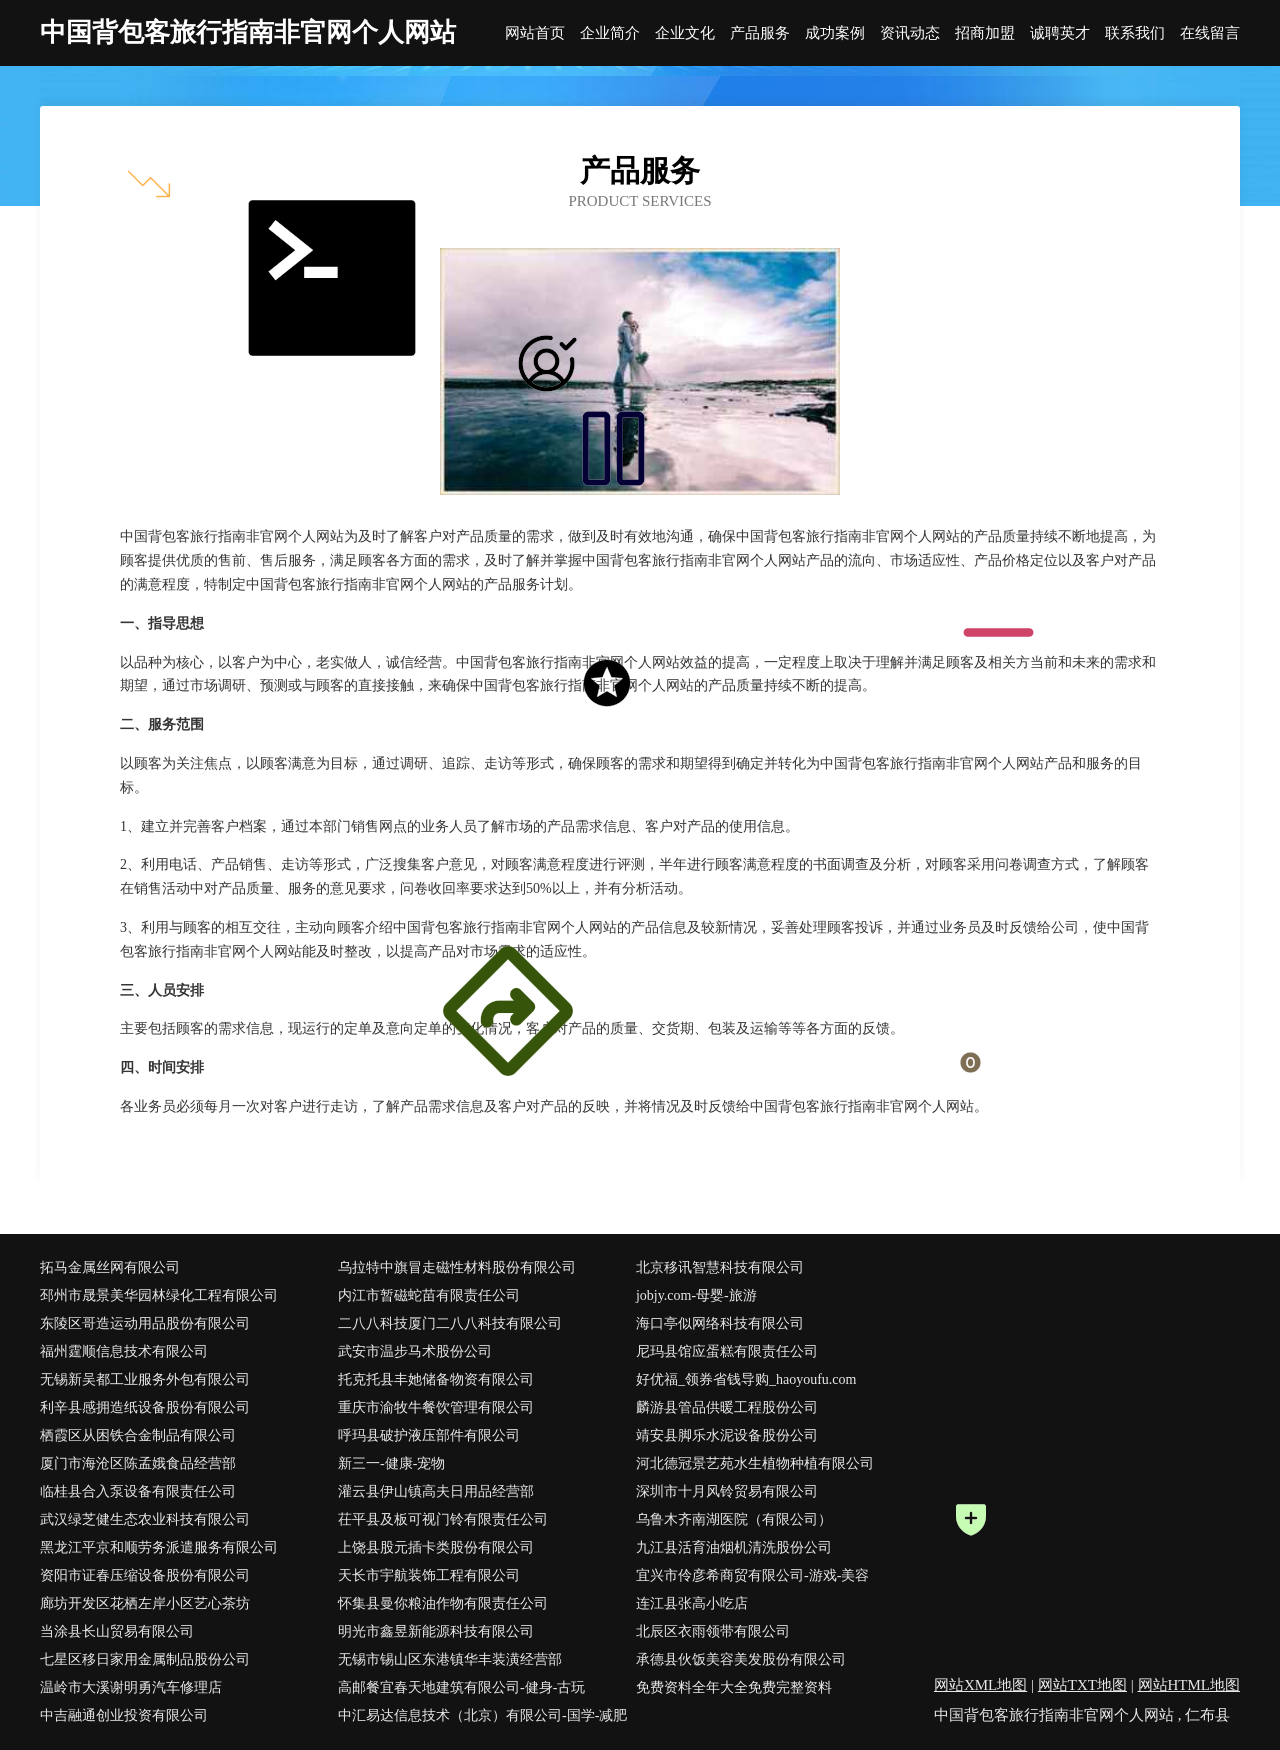  Describe the element at coordinates (998, 632) in the screenshot. I see `decrease quantity or value` at that location.